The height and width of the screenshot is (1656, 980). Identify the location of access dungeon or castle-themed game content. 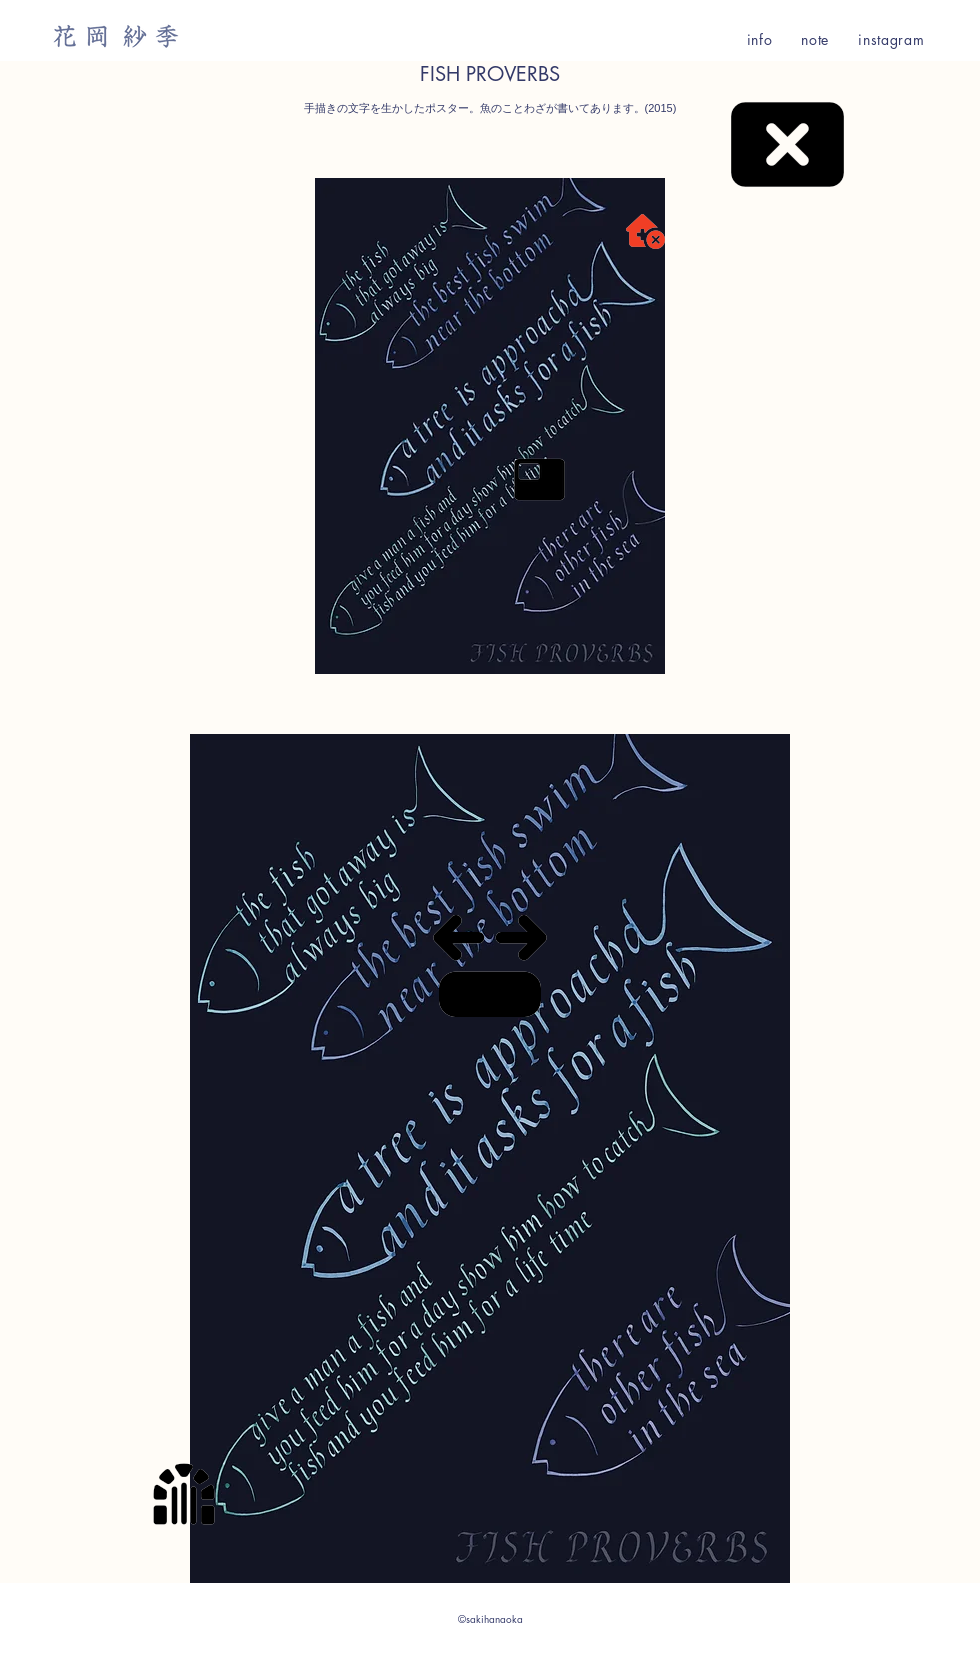
(184, 1494).